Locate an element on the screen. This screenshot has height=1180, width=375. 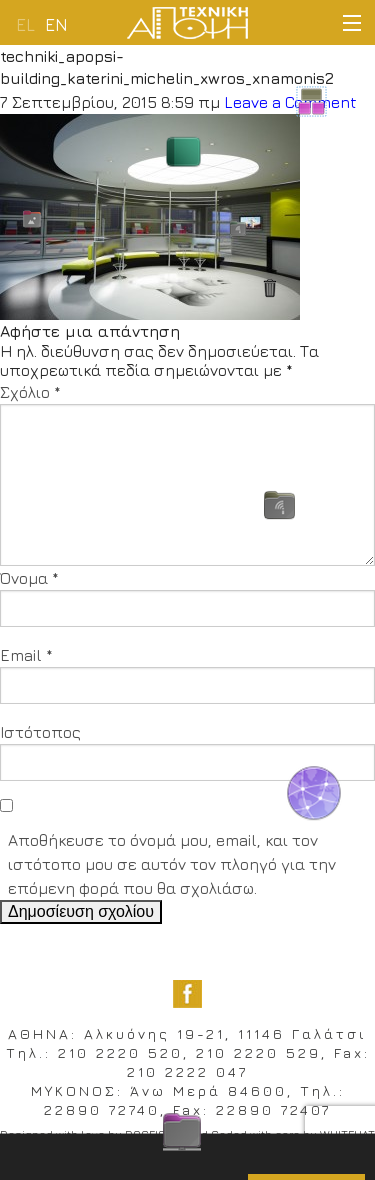
open insync cloud sync folder is located at coordinates (238, 228).